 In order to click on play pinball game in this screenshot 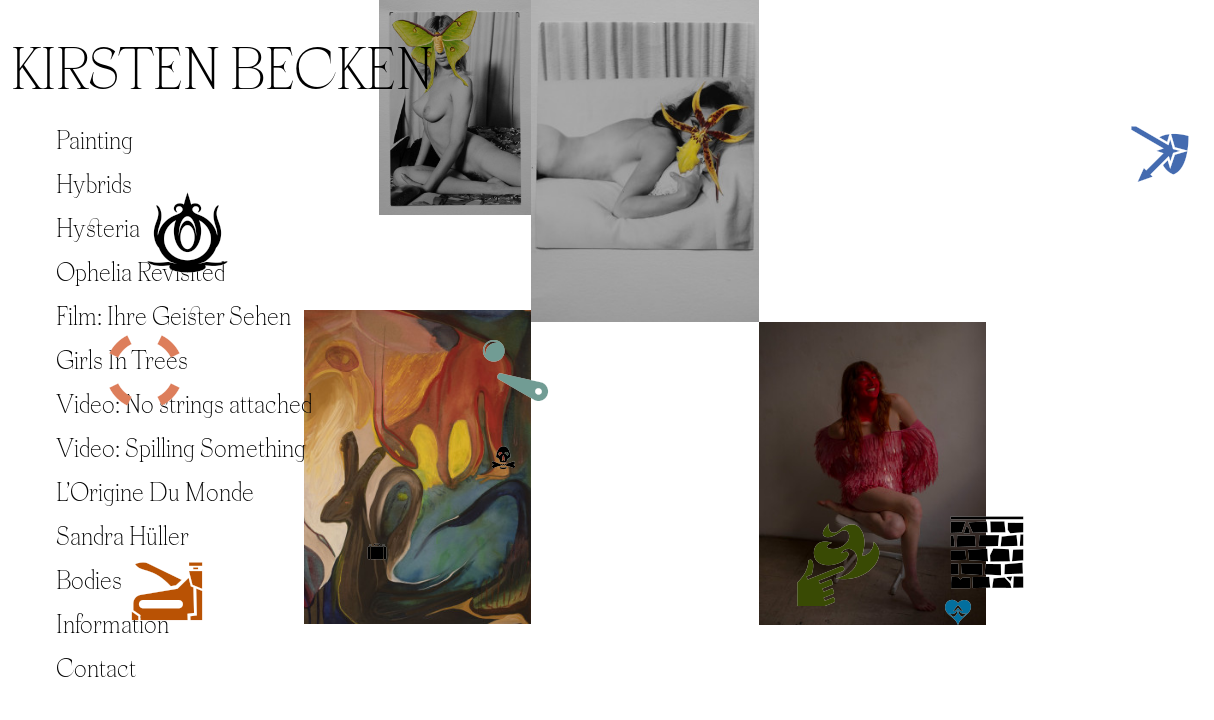, I will do `click(515, 370)`.